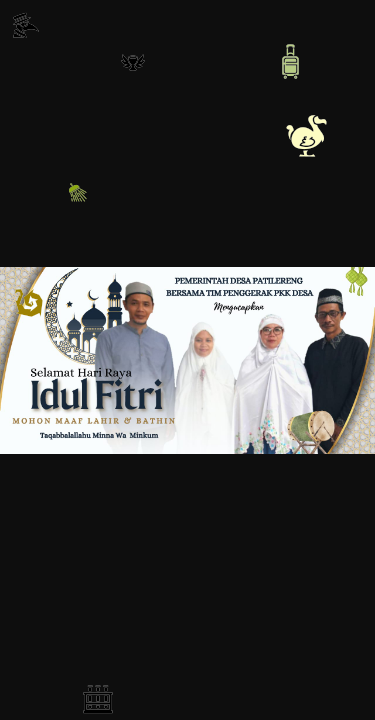 This screenshot has height=720, width=375. I want to click on view plague doctor character profile, so click(26, 25).